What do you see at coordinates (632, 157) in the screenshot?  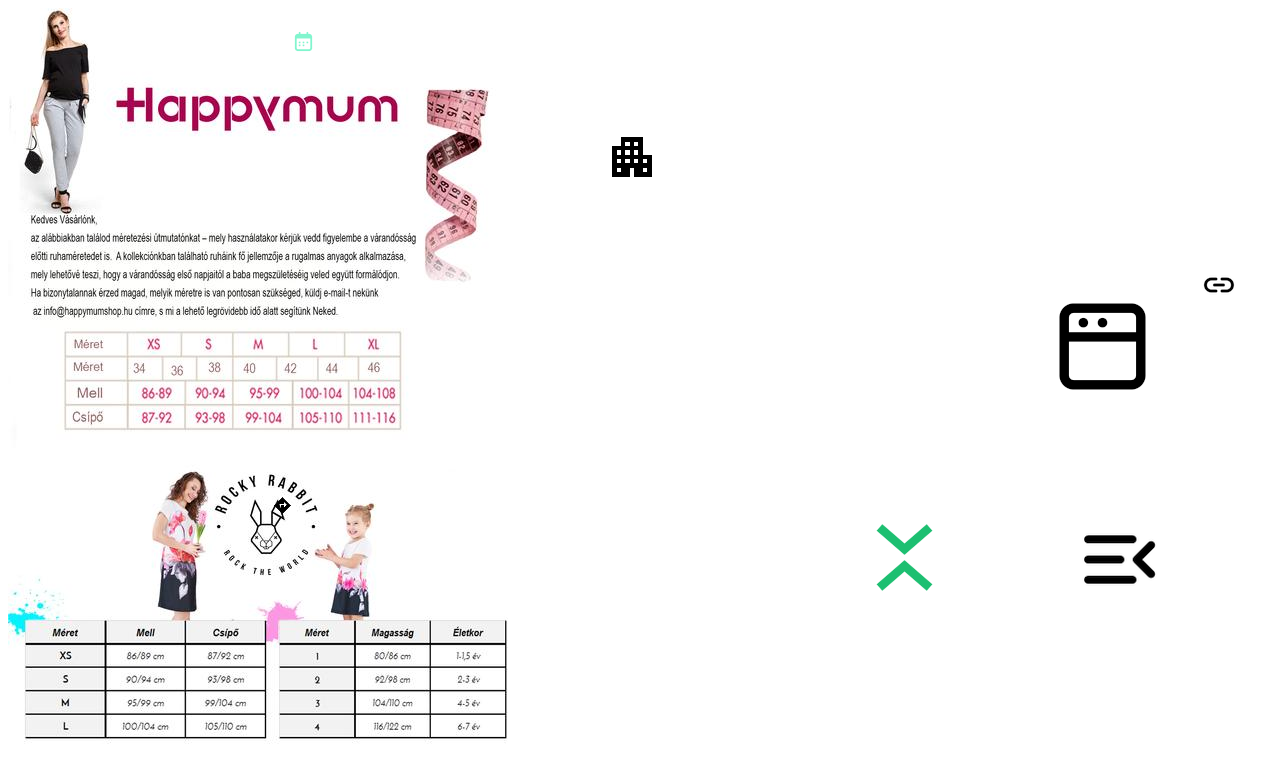 I see `view apartment or building listings` at bounding box center [632, 157].